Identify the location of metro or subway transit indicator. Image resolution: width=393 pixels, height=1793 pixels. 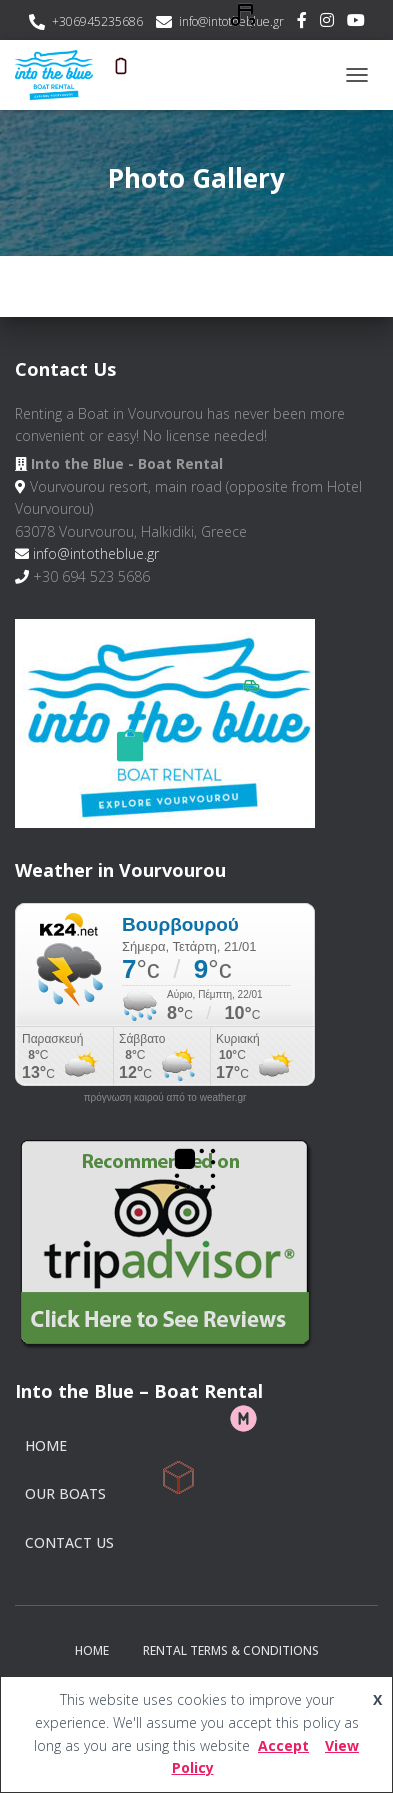
(243, 1418).